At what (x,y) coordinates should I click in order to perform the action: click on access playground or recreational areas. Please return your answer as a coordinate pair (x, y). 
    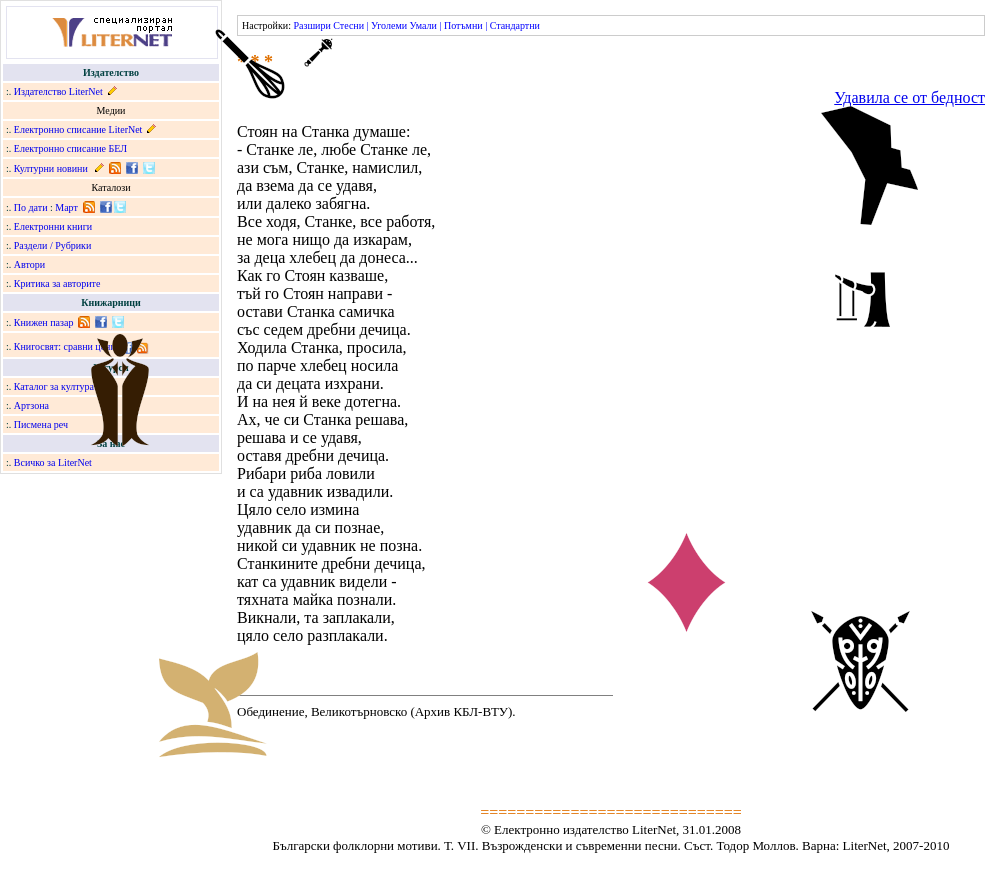
    Looking at the image, I should click on (862, 299).